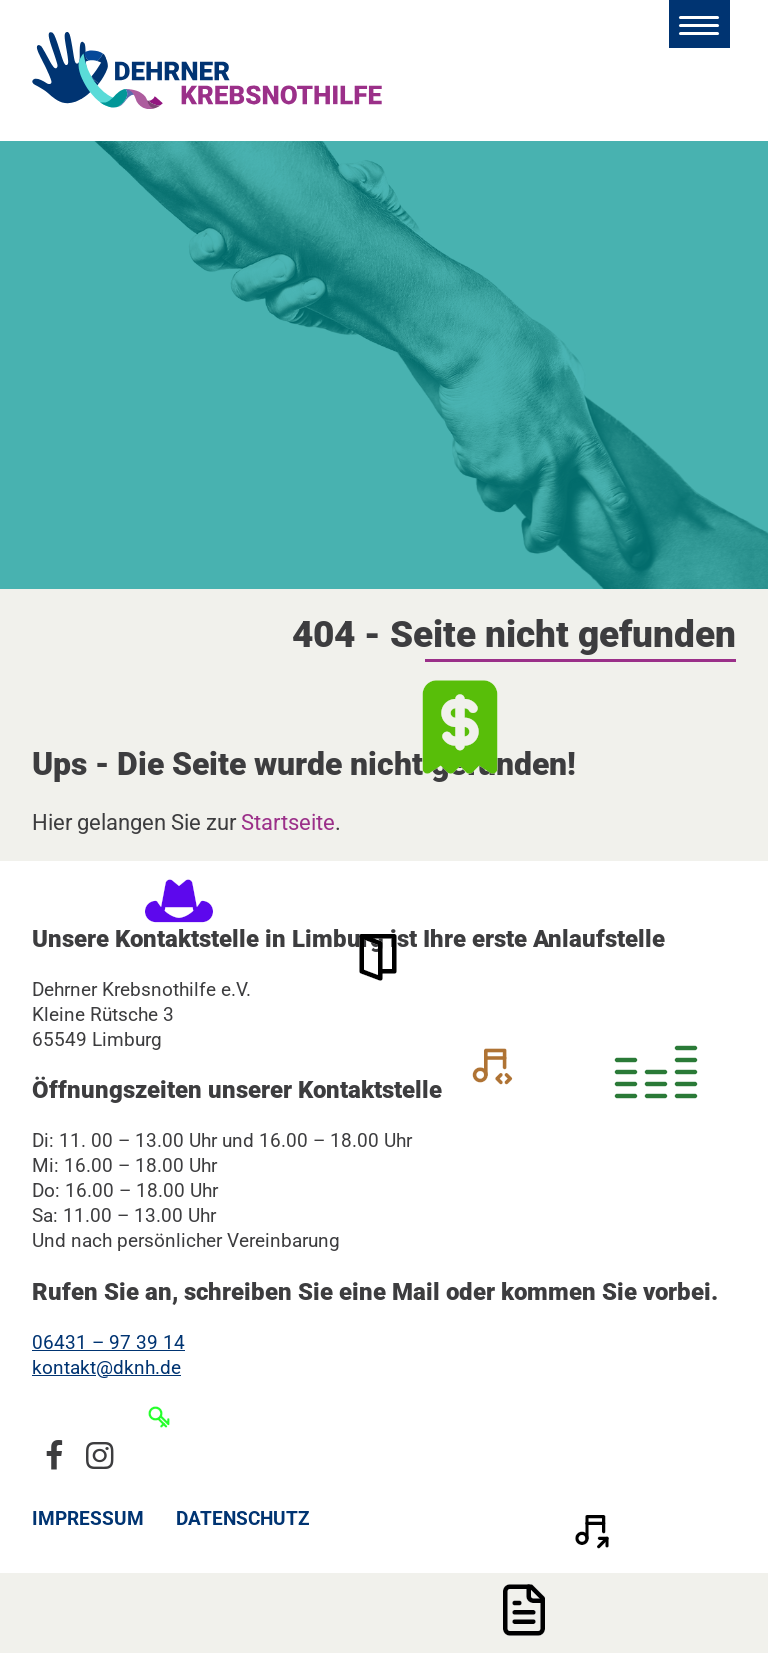 The image size is (768, 1653). What do you see at coordinates (524, 1610) in the screenshot?
I see `view document contents` at bounding box center [524, 1610].